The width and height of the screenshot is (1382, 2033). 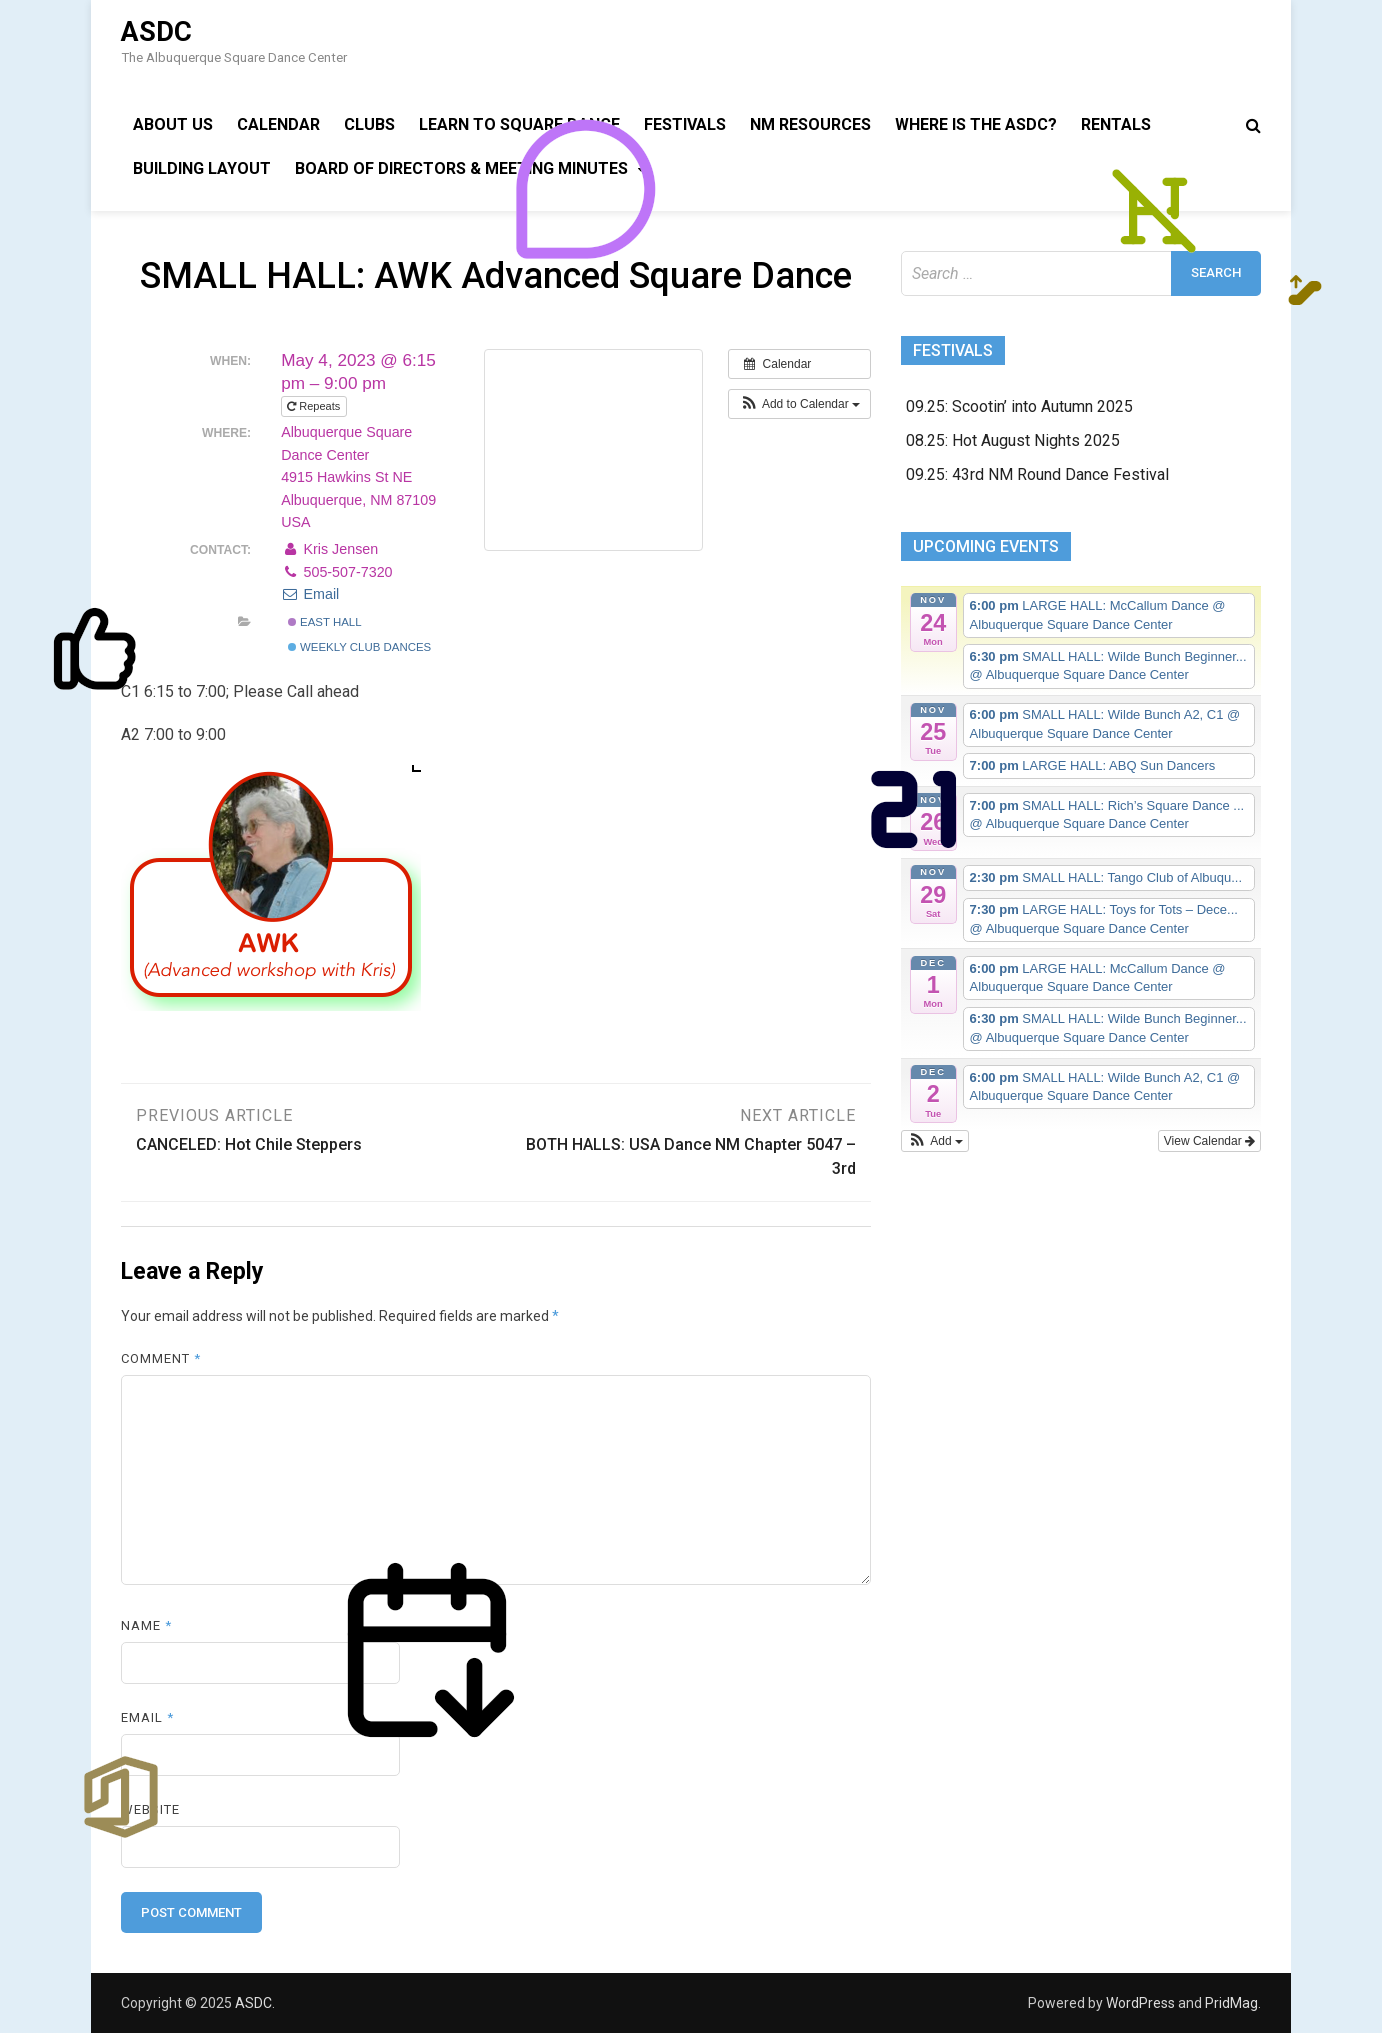 What do you see at coordinates (1305, 290) in the screenshot?
I see `escalator going up` at bounding box center [1305, 290].